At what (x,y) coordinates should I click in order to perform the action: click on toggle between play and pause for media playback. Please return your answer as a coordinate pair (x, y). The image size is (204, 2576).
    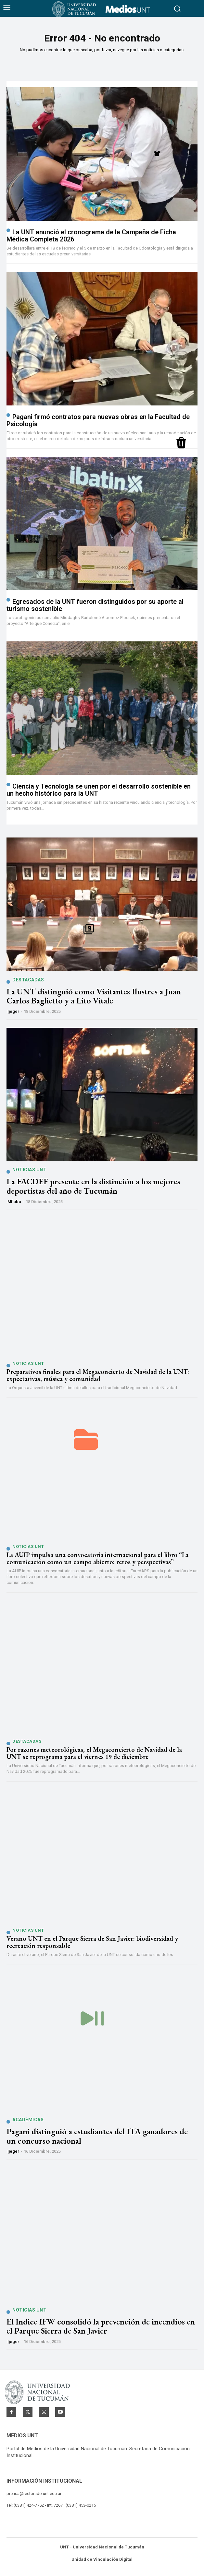
    Looking at the image, I should click on (92, 2018).